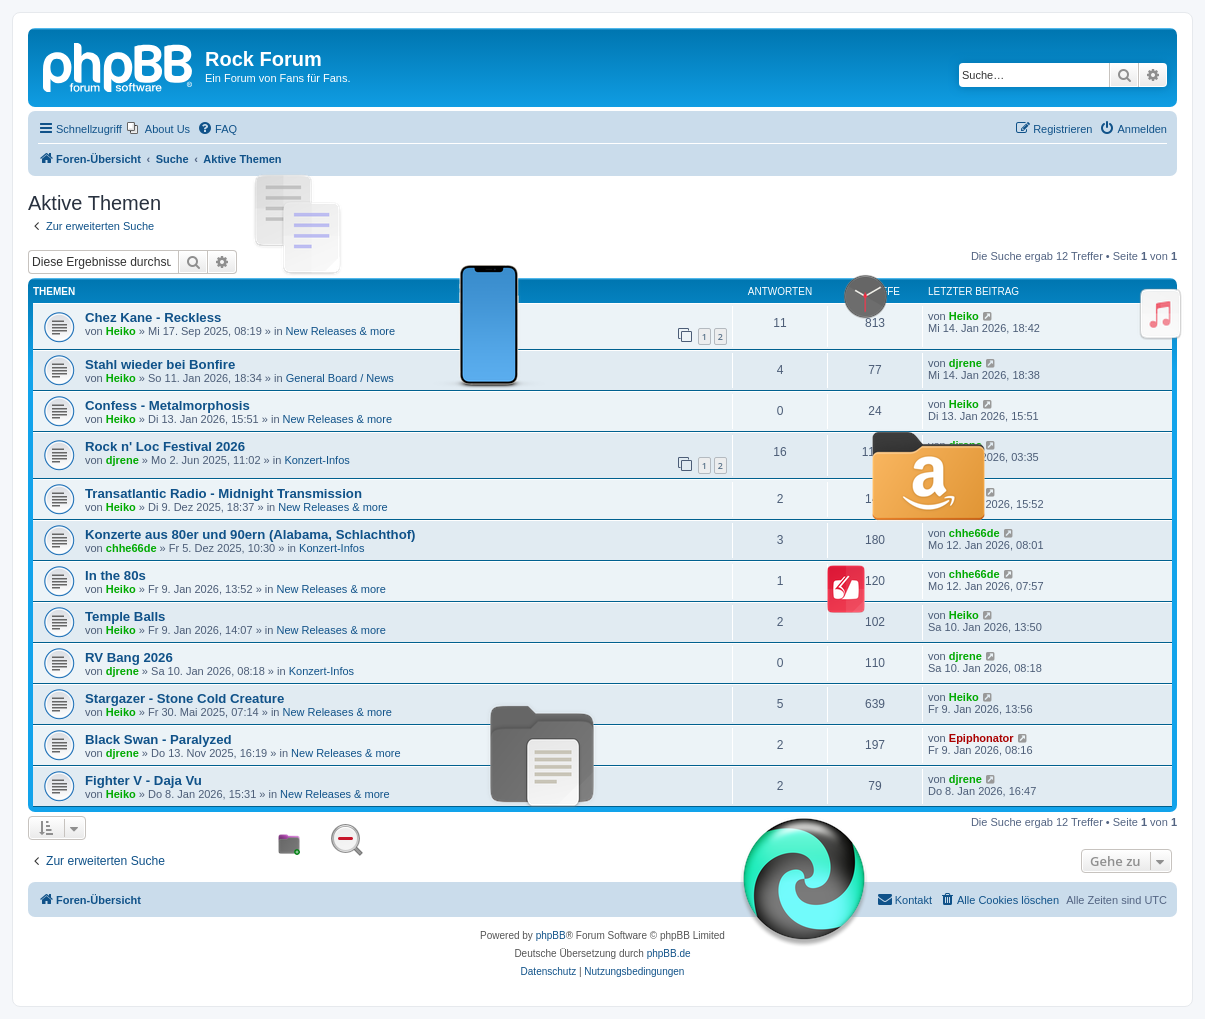  What do you see at coordinates (489, 327) in the screenshot?
I see `iPhone 12 device icon` at bounding box center [489, 327].